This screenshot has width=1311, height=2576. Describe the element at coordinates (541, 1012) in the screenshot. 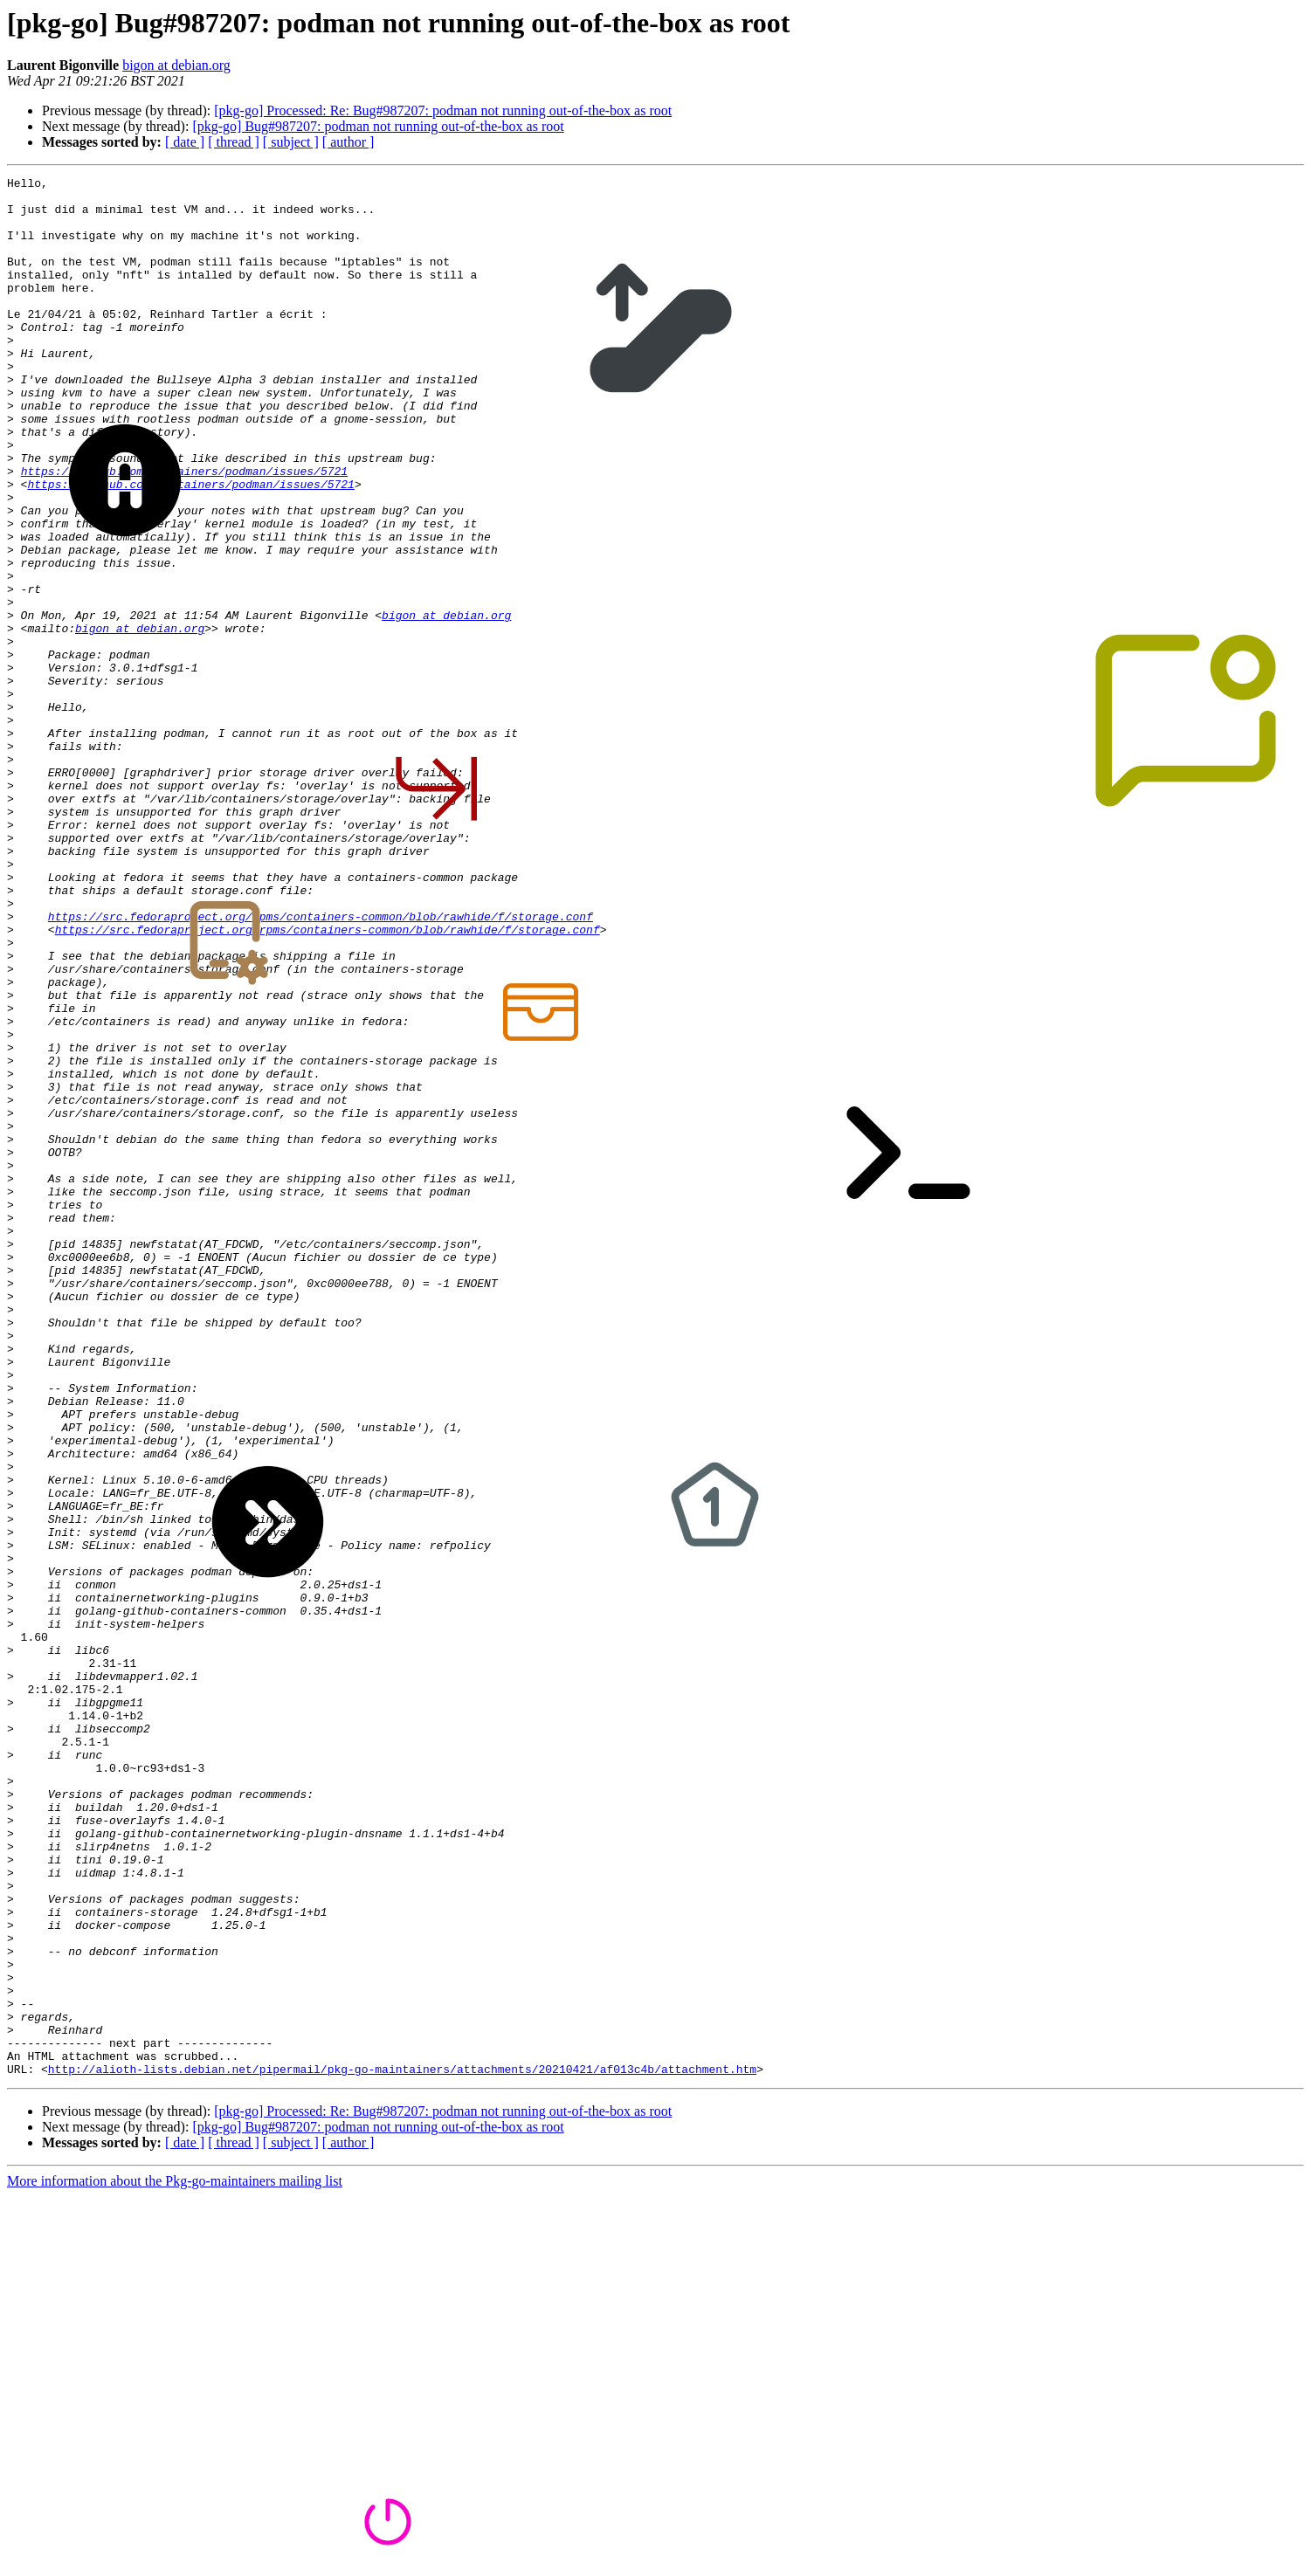

I see `access your wallet or payment cards` at that location.